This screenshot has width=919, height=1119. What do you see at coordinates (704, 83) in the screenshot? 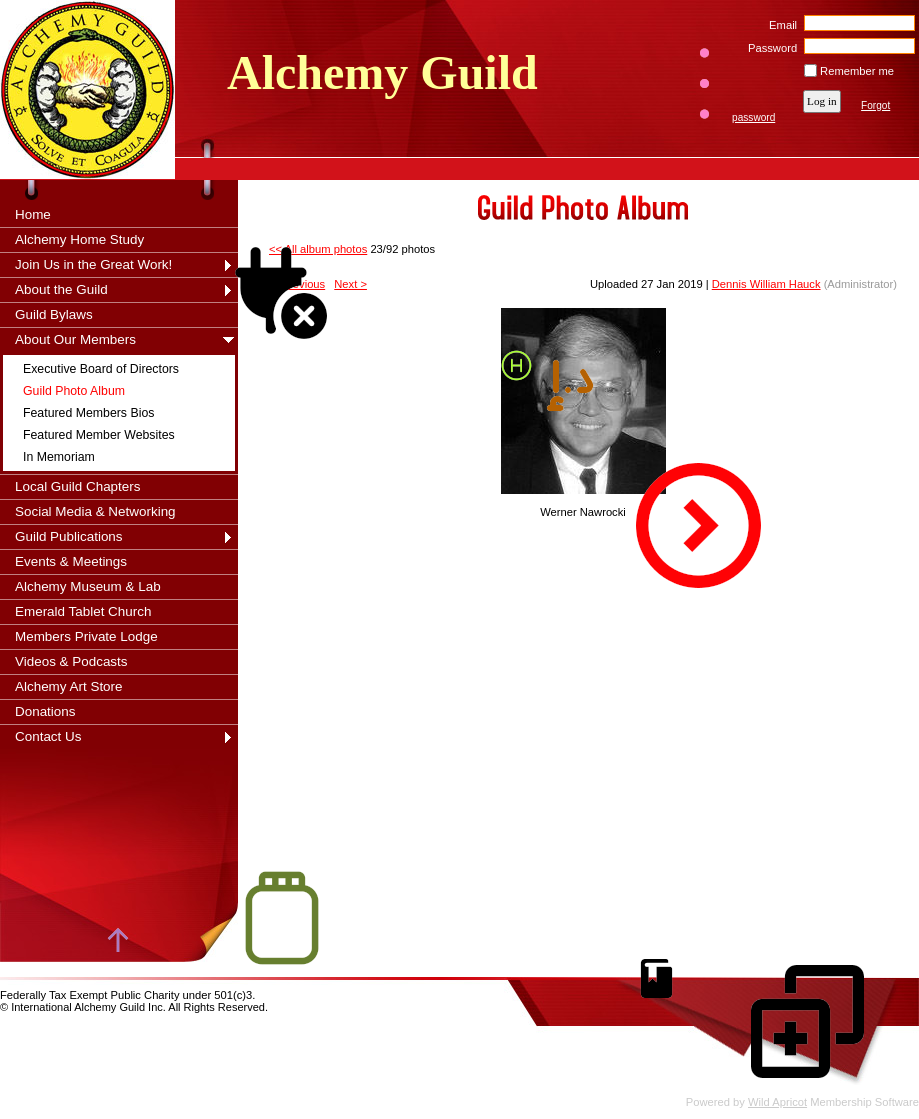
I see `open more options menu` at bounding box center [704, 83].